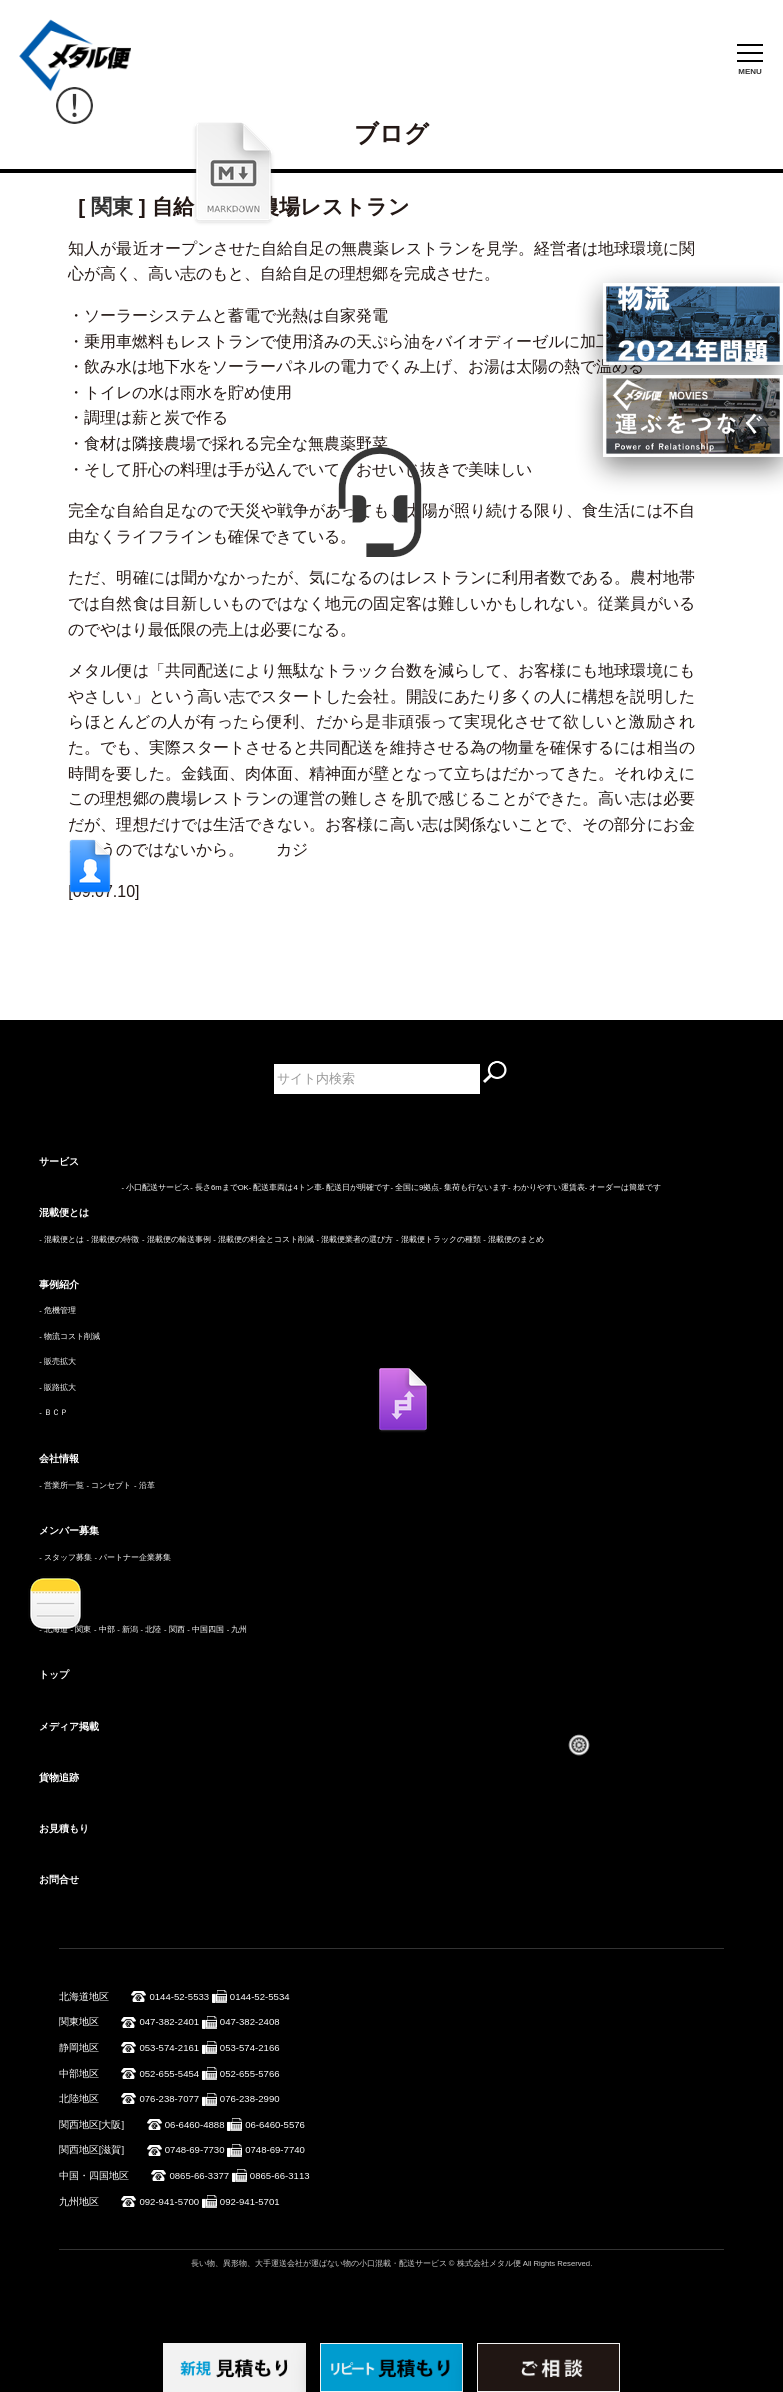  Describe the element at coordinates (380, 502) in the screenshot. I see `audio or headset settings` at that location.